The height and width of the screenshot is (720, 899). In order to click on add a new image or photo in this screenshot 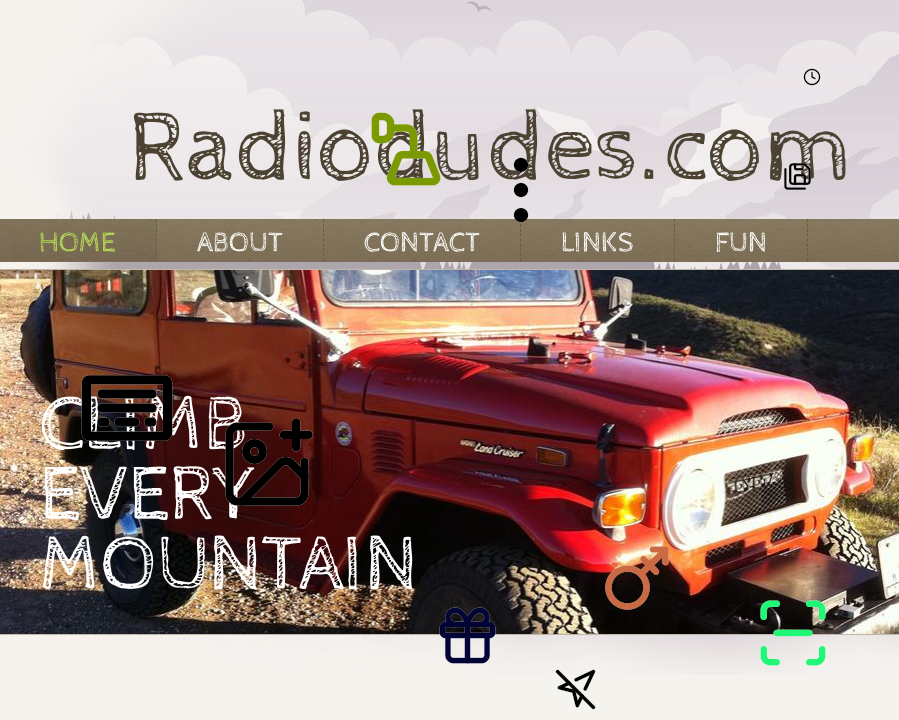, I will do `click(267, 464)`.